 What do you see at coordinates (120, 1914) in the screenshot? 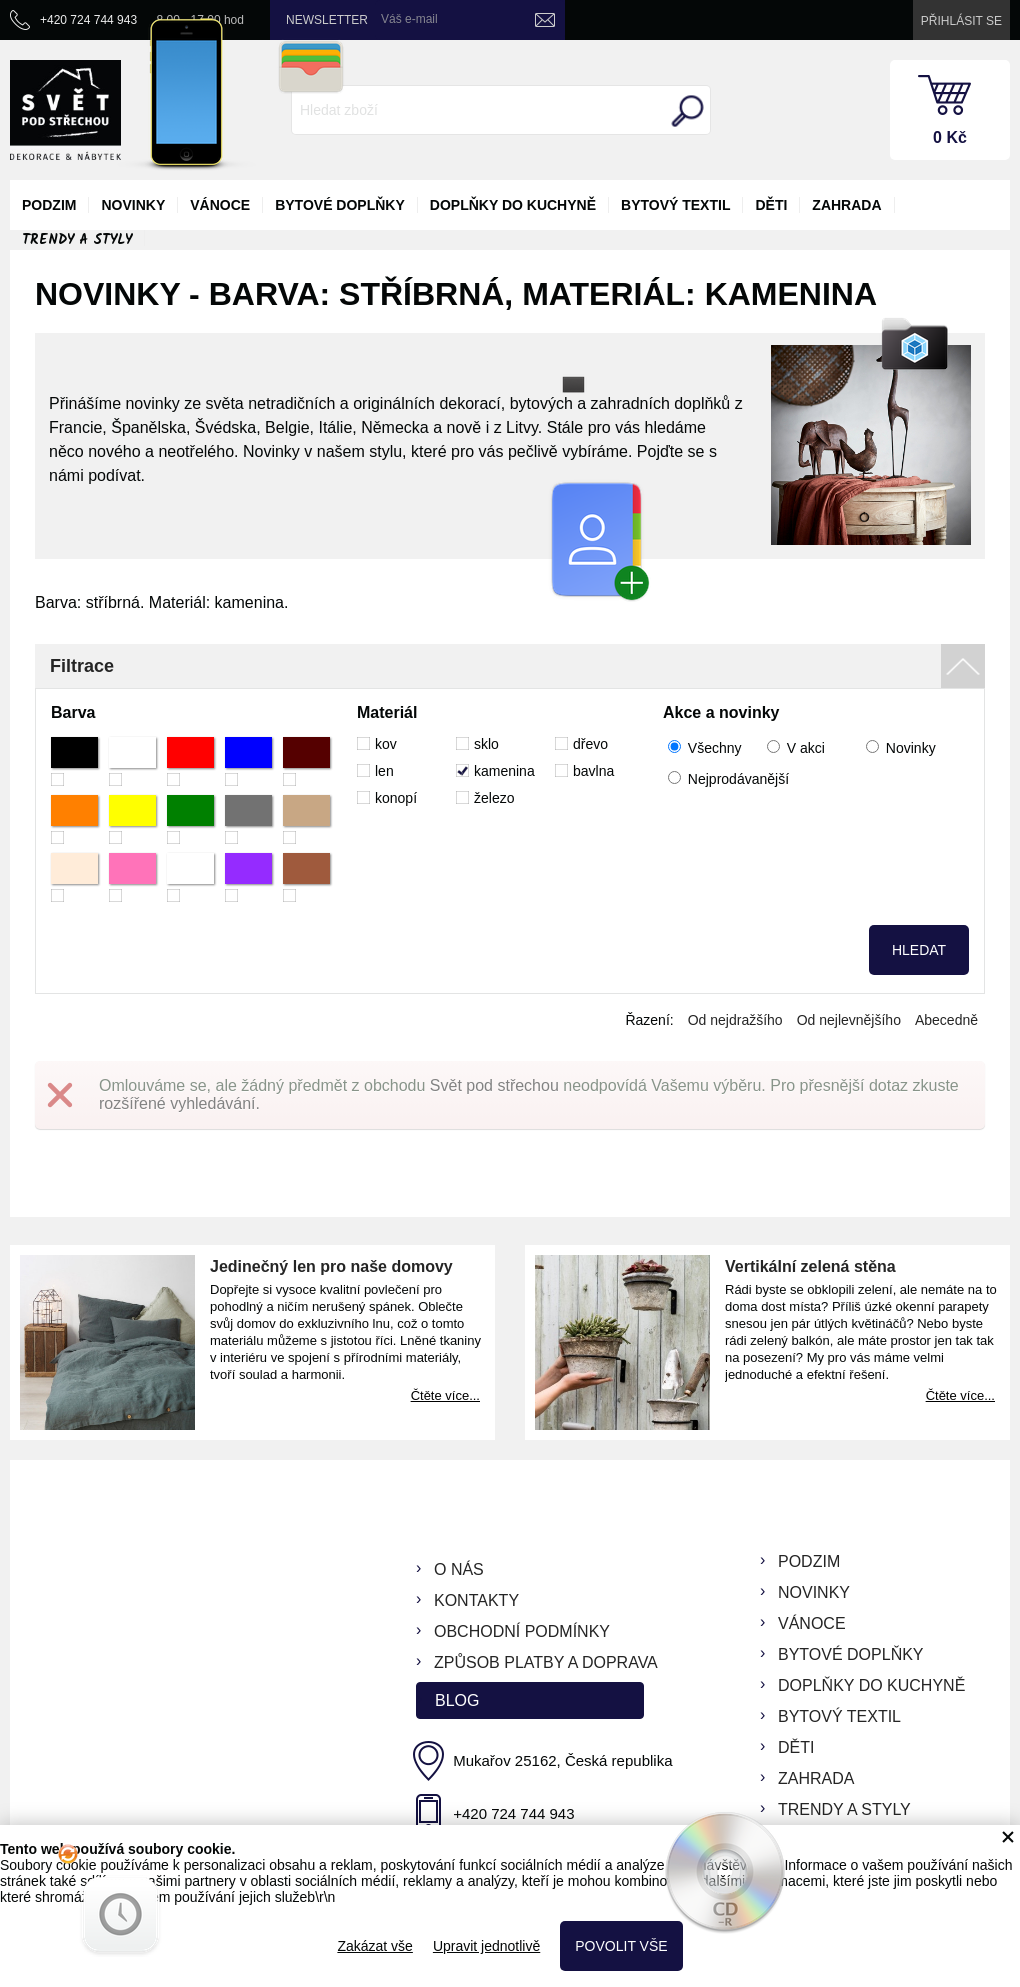
I see `image is loading or processing` at bounding box center [120, 1914].